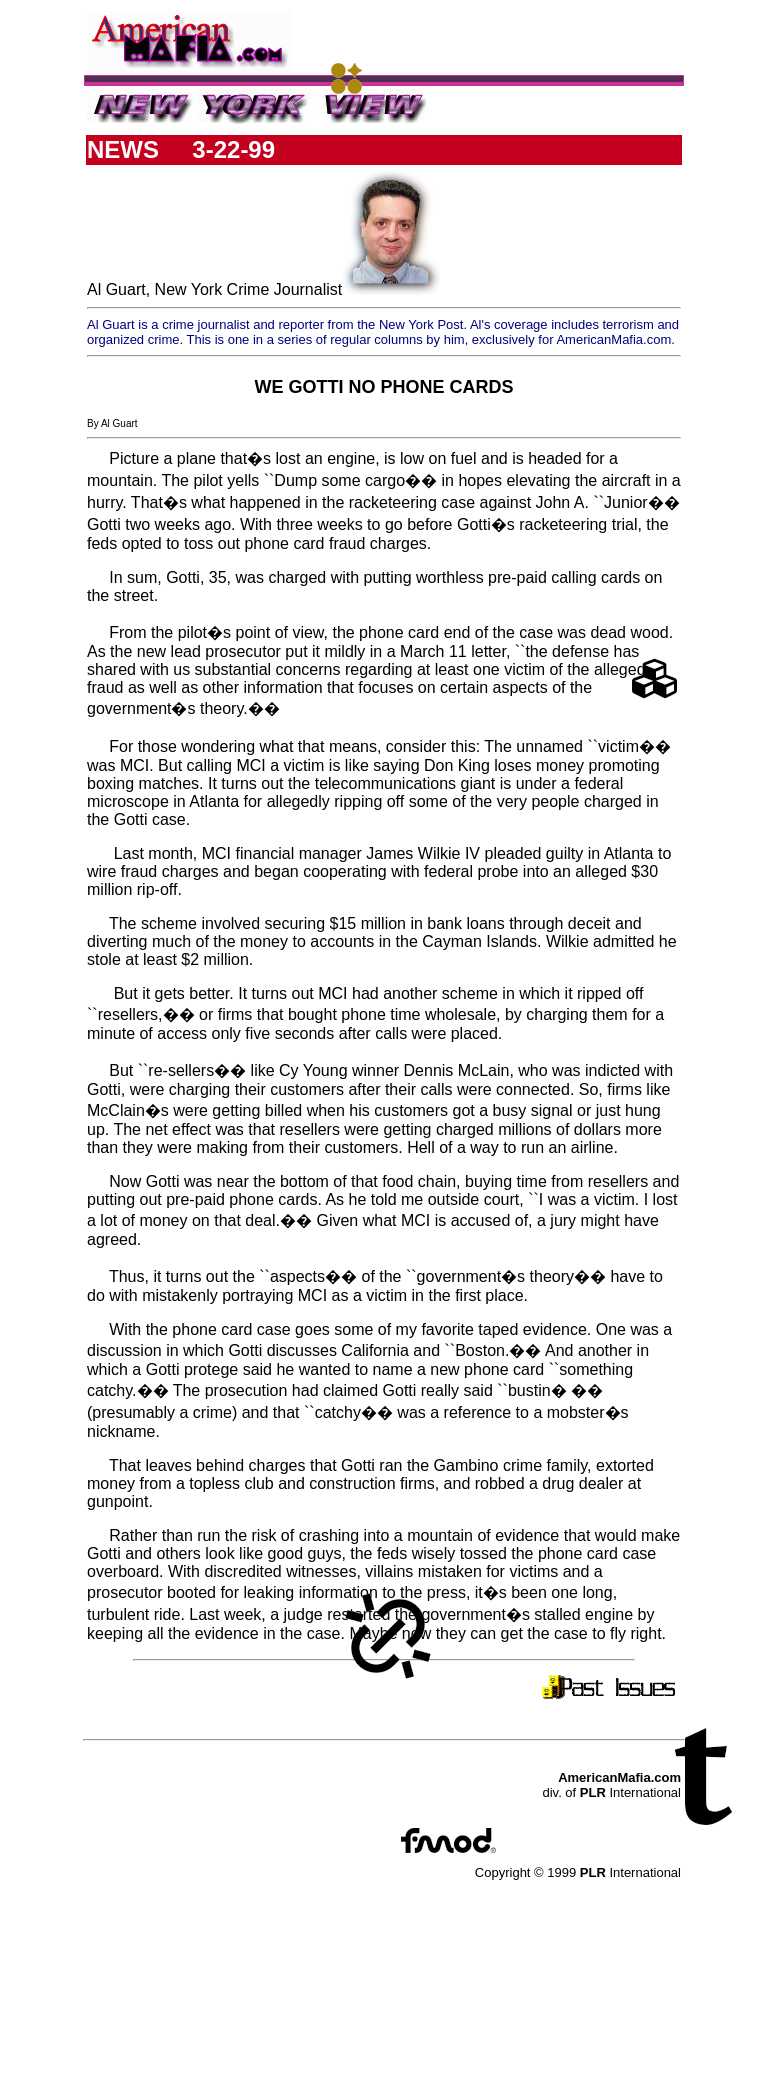  What do you see at coordinates (703, 1776) in the screenshot?
I see `open typst document editor` at bounding box center [703, 1776].